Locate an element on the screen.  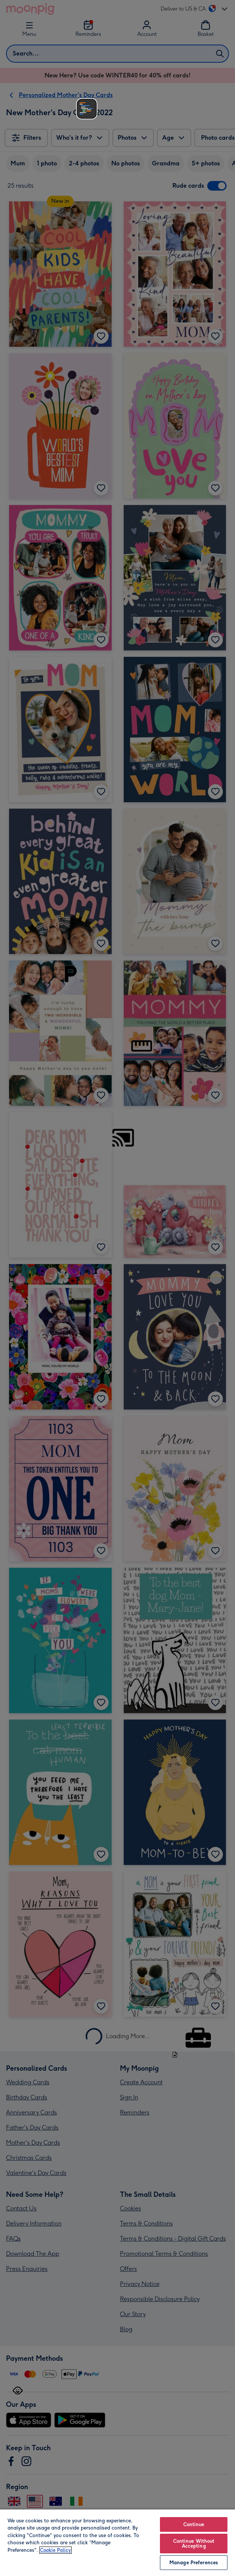
access child-friendly or parental control settings is located at coordinates (18, 2391).